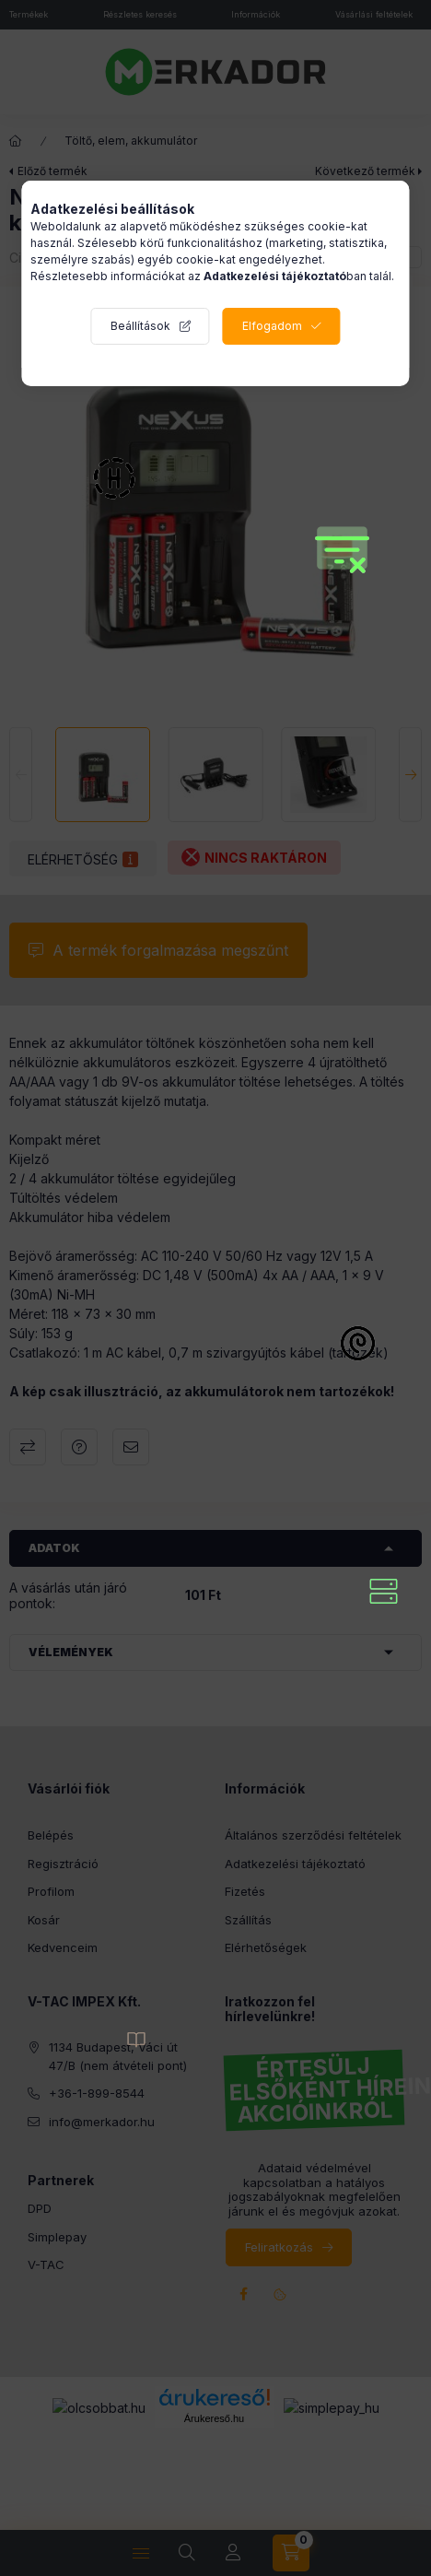 This screenshot has width=431, height=2576. What do you see at coordinates (357, 1343) in the screenshot?
I see `debian linux operating system logo` at bounding box center [357, 1343].